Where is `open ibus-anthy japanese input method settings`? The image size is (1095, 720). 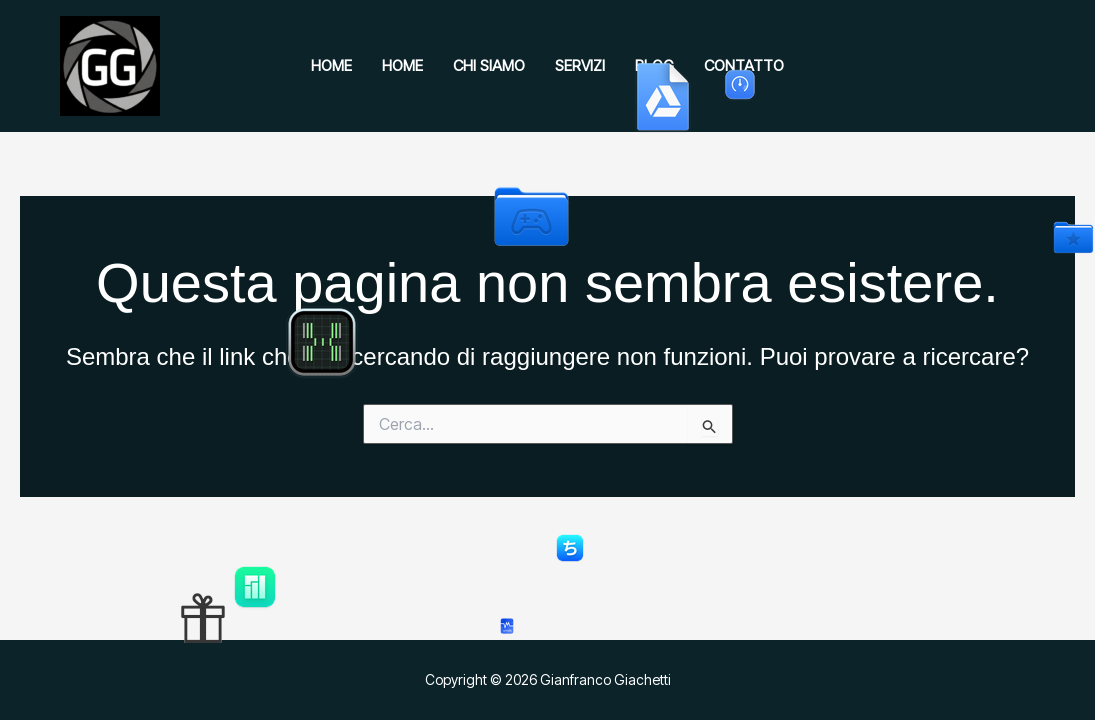 open ibus-anthy japanese input method settings is located at coordinates (570, 548).